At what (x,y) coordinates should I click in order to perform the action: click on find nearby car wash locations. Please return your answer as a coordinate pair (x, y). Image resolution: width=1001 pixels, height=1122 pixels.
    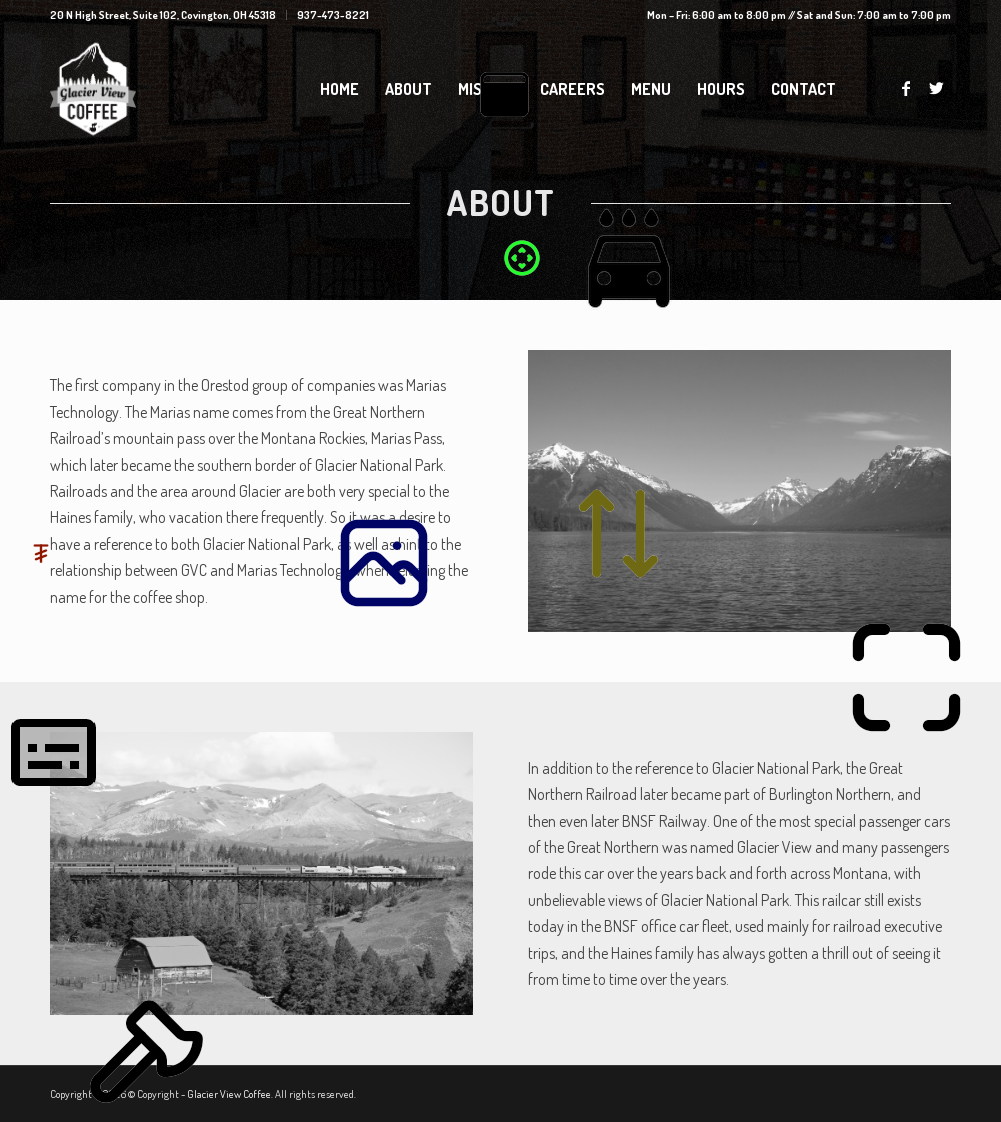
    Looking at the image, I should click on (629, 258).